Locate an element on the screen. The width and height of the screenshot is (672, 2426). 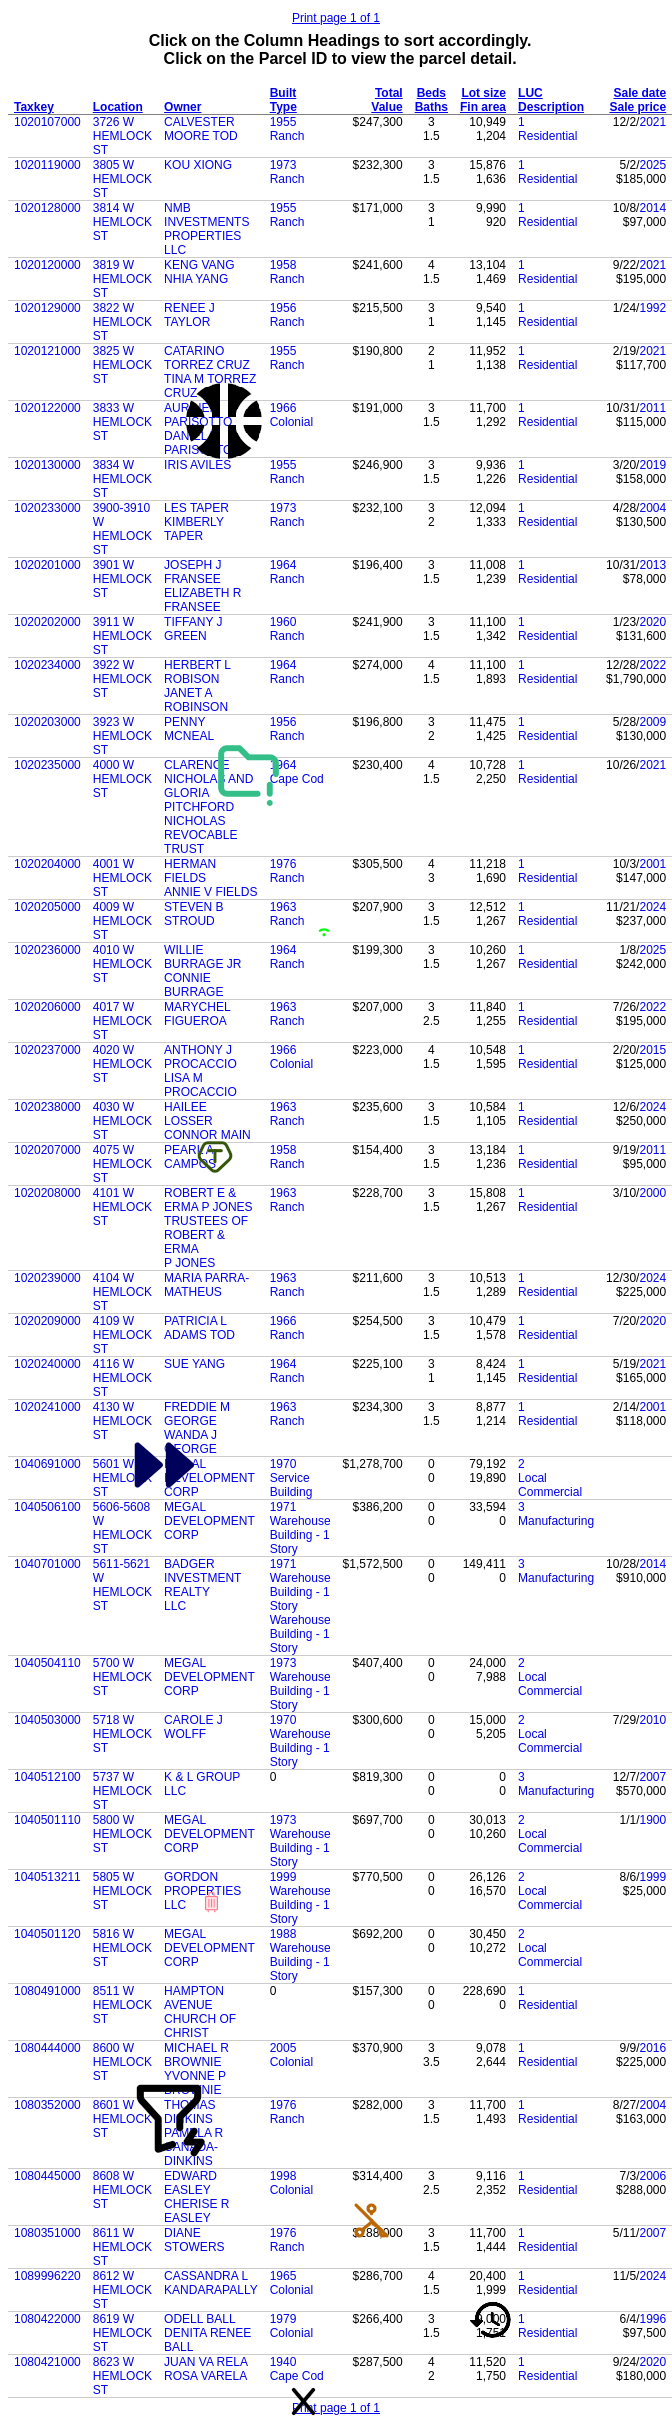
indicates weak wifi signal strength is located at coordinates (324, 927).